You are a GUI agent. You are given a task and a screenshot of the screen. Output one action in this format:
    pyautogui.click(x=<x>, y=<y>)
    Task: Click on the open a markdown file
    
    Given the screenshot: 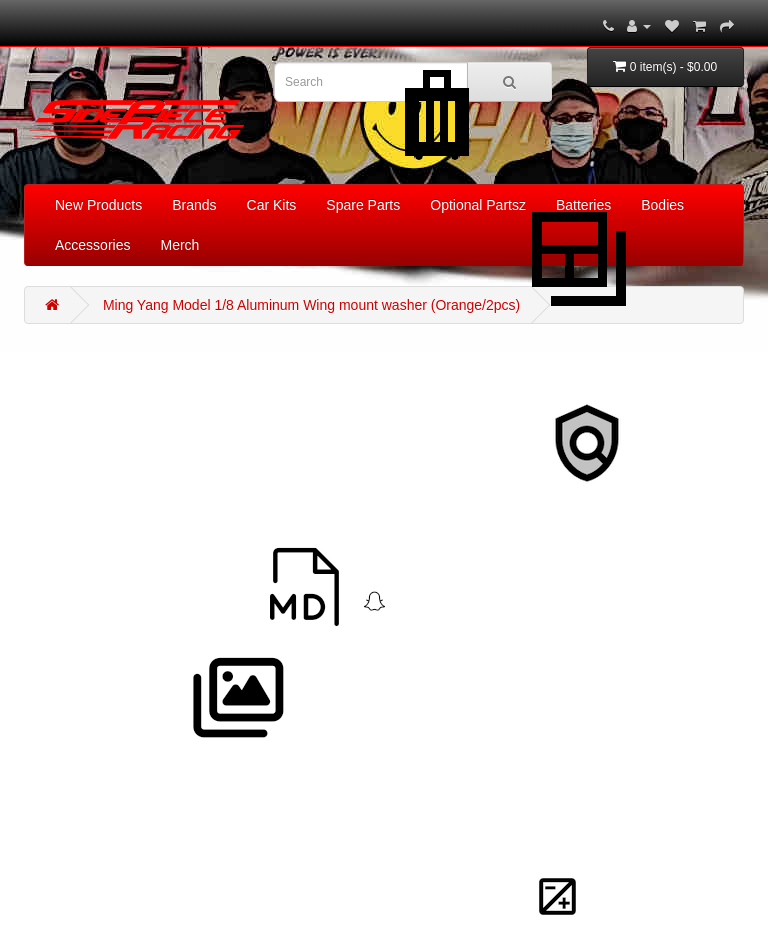 What is the action you would take?
    pyautogui.click(x=306, y=587)
    